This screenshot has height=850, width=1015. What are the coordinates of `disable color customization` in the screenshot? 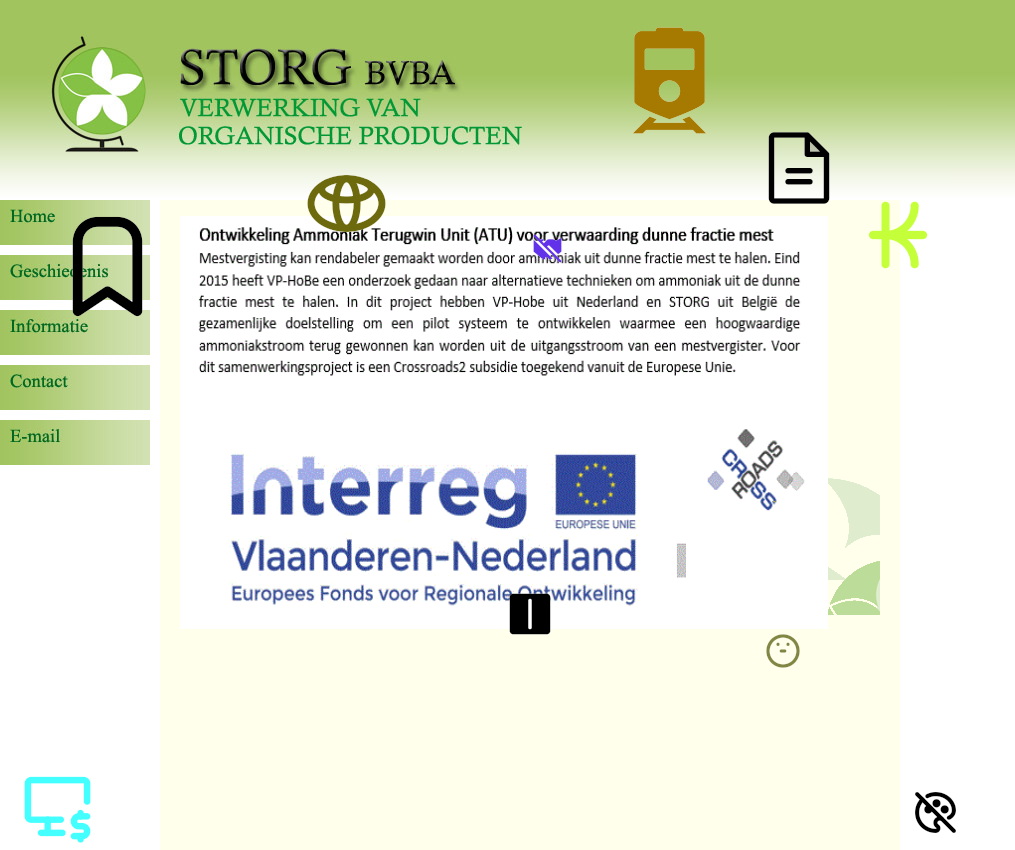 It's located at (935, 812).